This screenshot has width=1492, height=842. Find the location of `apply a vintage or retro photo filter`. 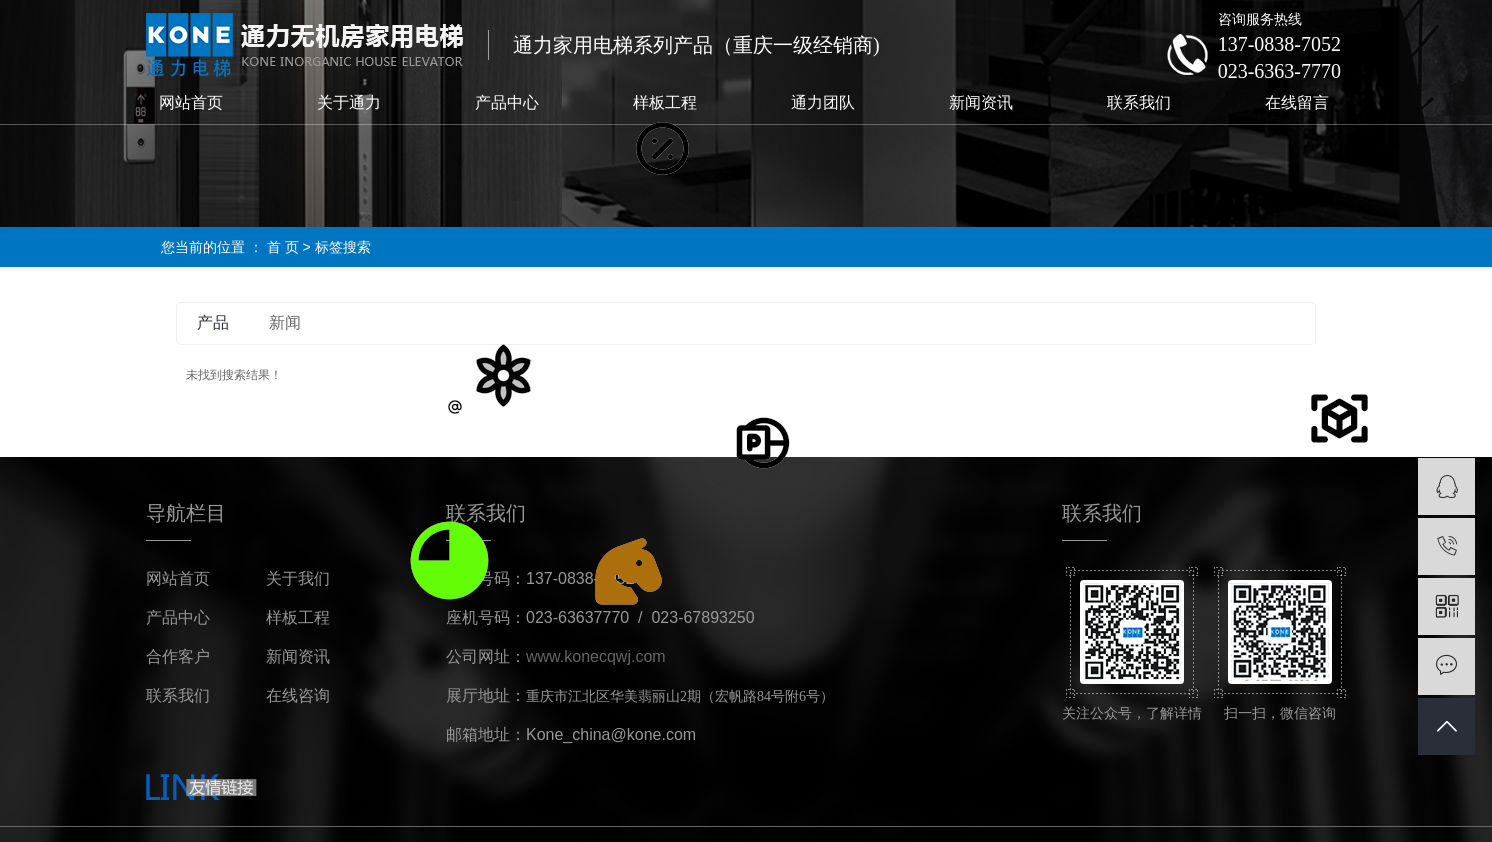

apply a vintage or retro photo filter is located at coordinates (503, 375).